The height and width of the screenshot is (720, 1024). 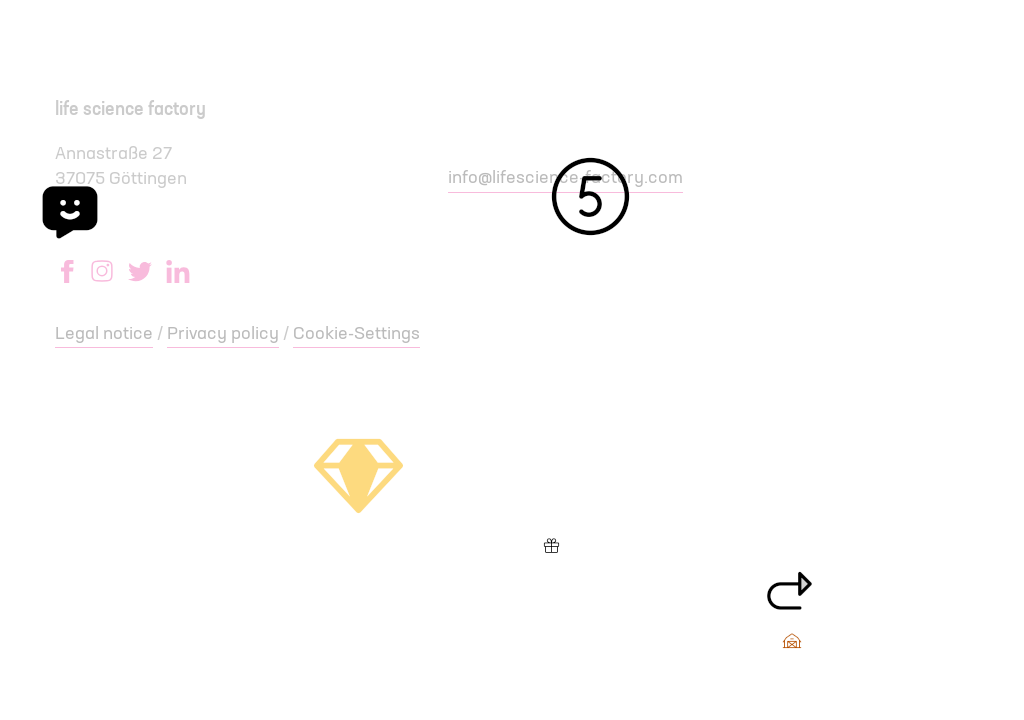 What do you see at coordinates (792, 642) in the screenshot?
I see `access farm or agricultural settings` at bounding box center [792, 642].